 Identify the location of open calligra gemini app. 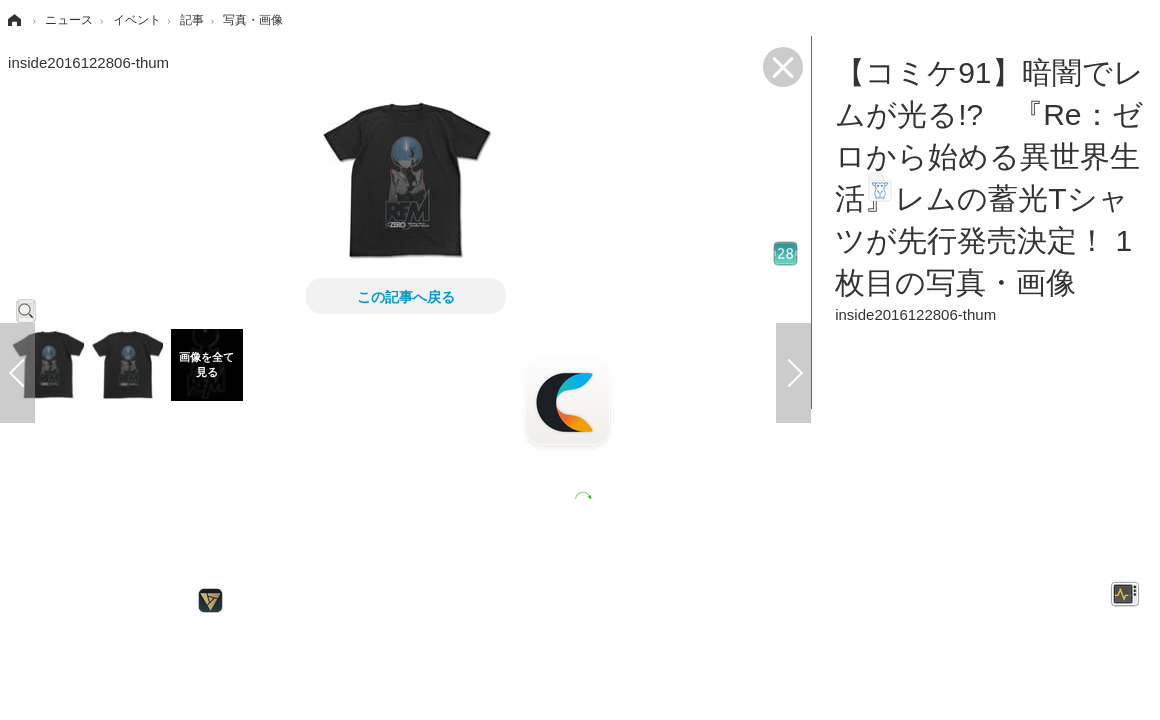
(567, 402).